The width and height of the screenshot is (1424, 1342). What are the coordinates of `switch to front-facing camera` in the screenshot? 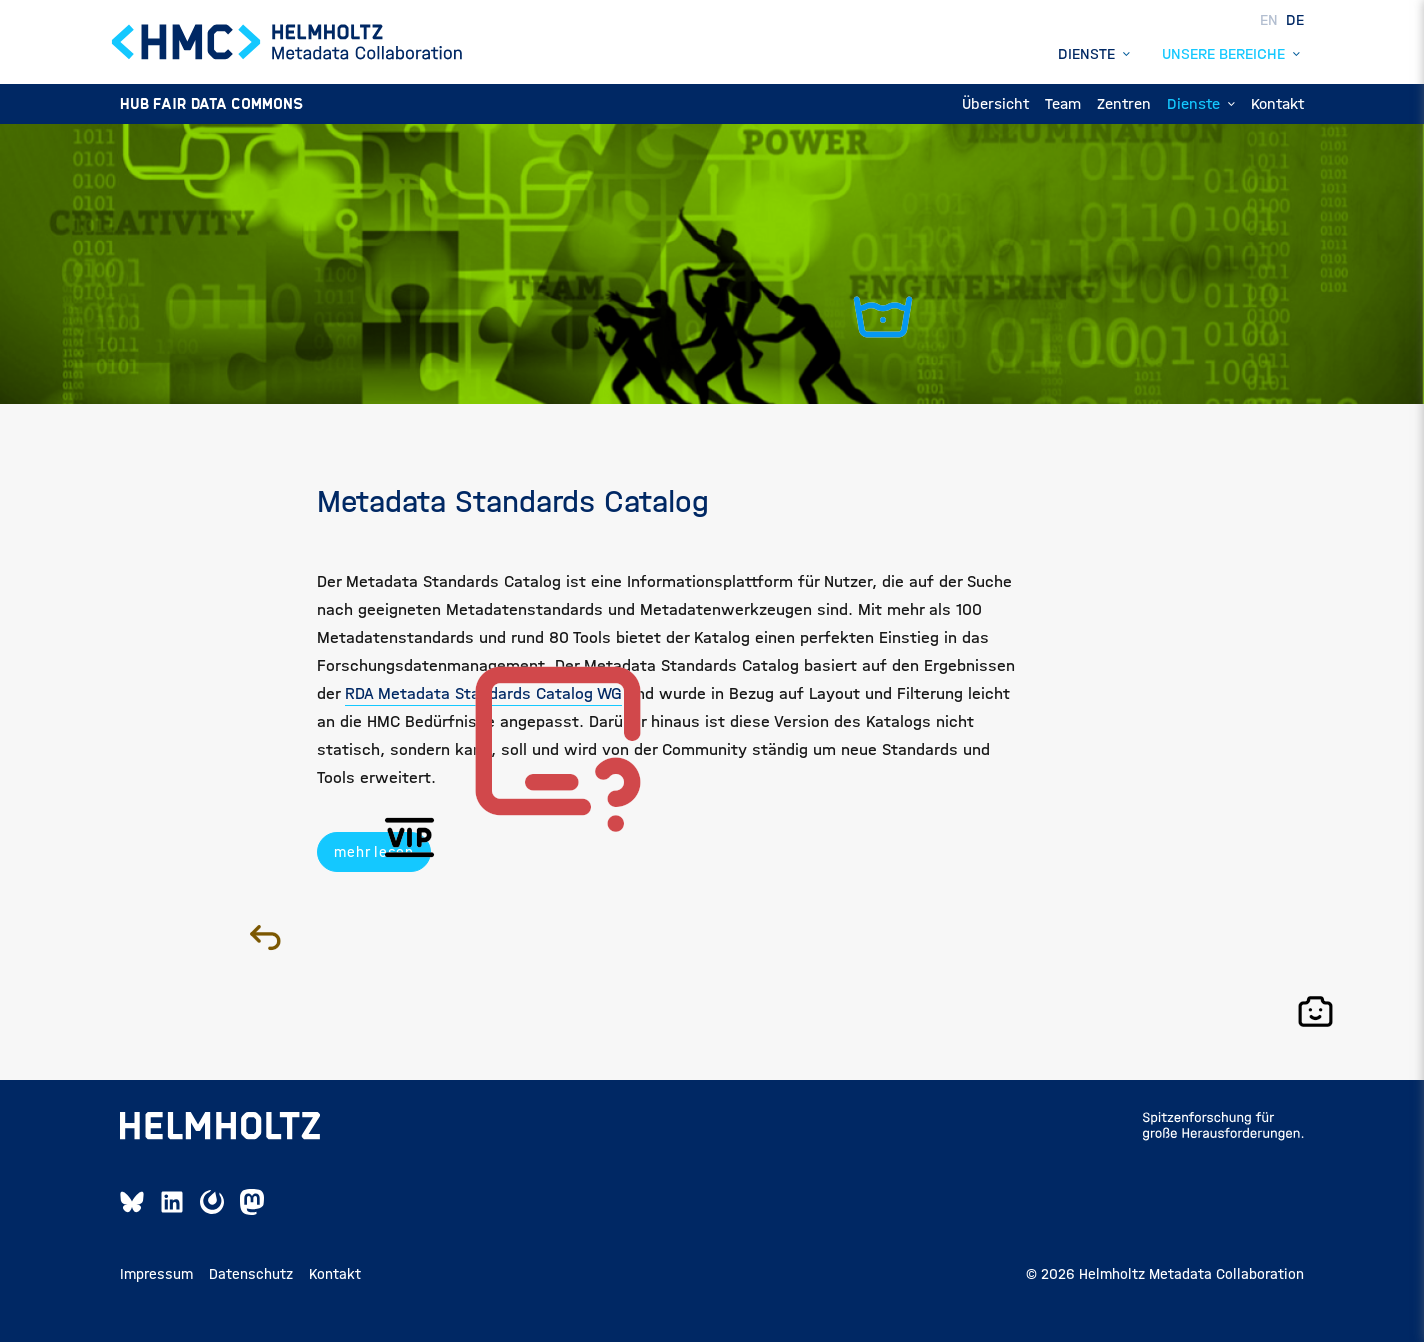 It's located at (1315, 1011).